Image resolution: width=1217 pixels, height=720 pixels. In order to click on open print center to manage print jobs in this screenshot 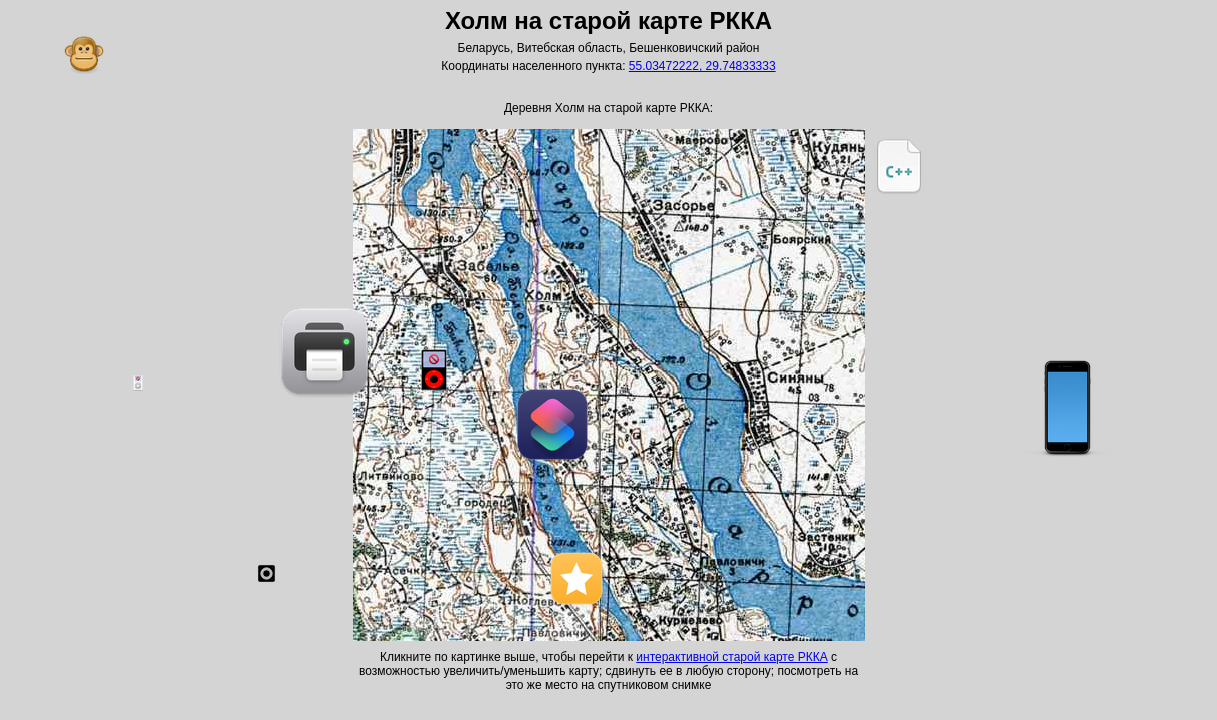, I will do `click(324, 351)`.